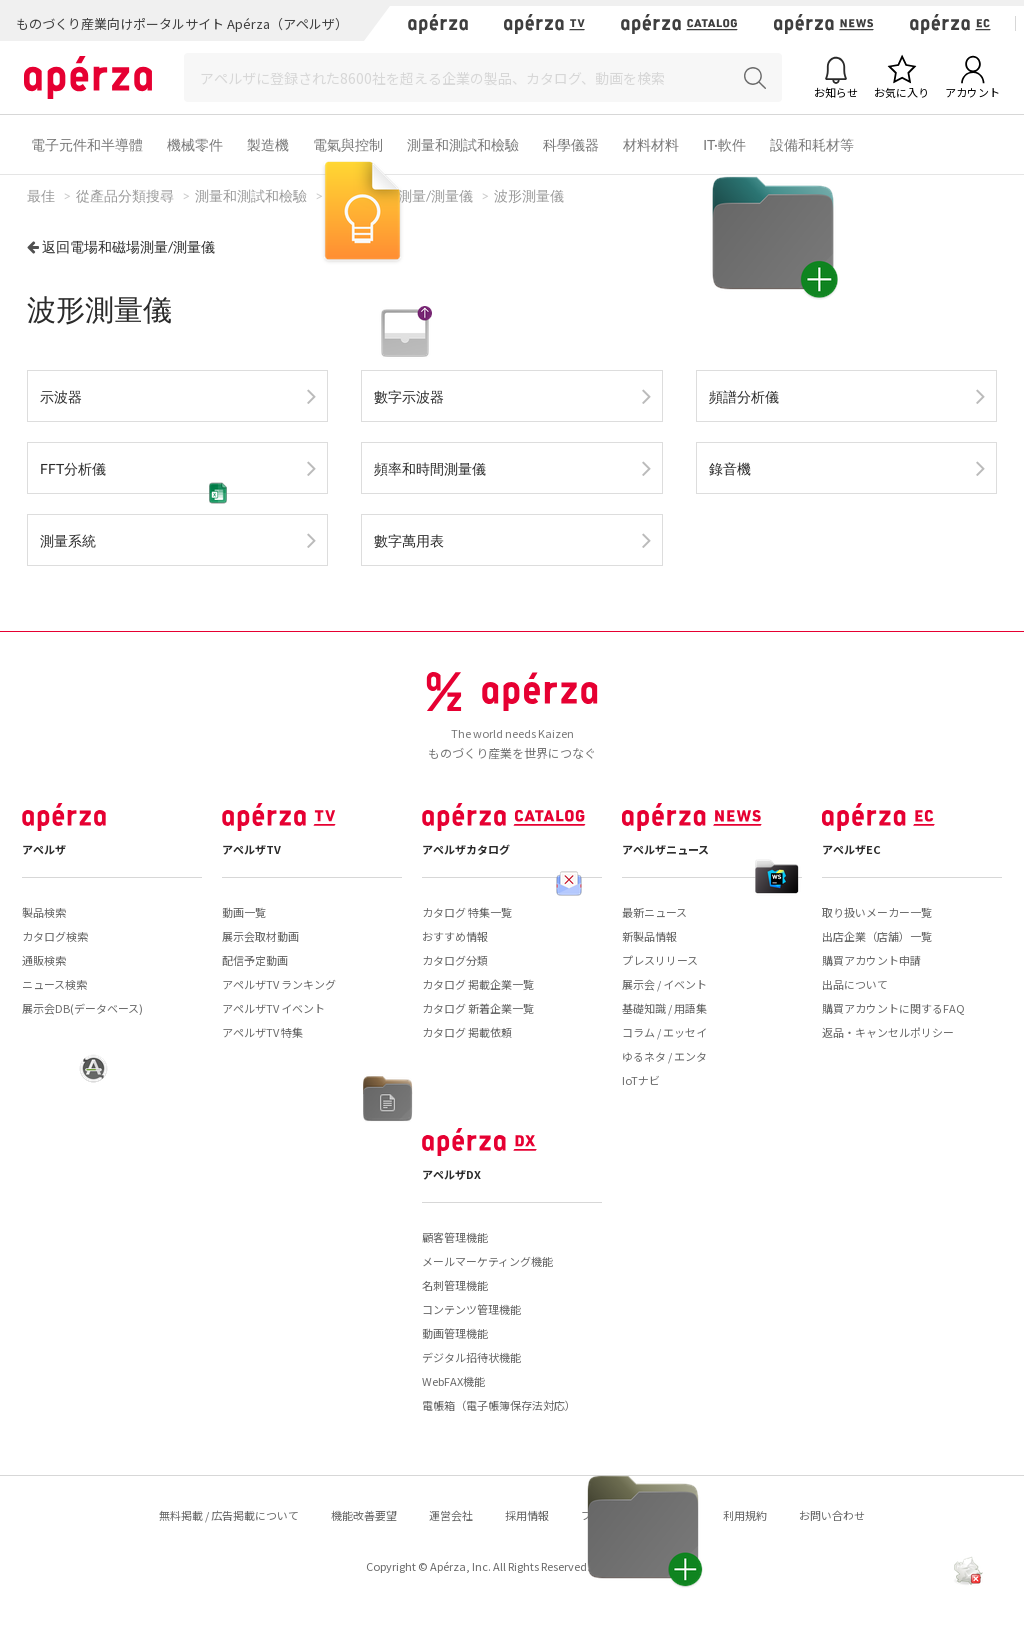  What do you see at coordinates (218, 493) in the screenshot?
I see `indicates a microsoft excel spreadsheet file` at bounding box center [218, 493].